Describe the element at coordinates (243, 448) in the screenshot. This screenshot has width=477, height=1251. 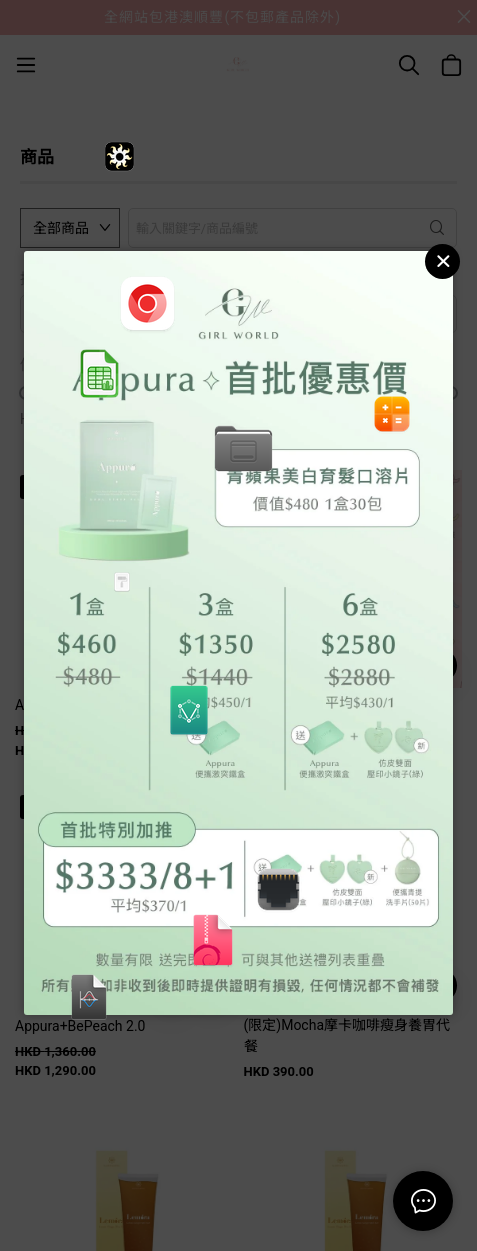
I see `open desktop folder` at that location.